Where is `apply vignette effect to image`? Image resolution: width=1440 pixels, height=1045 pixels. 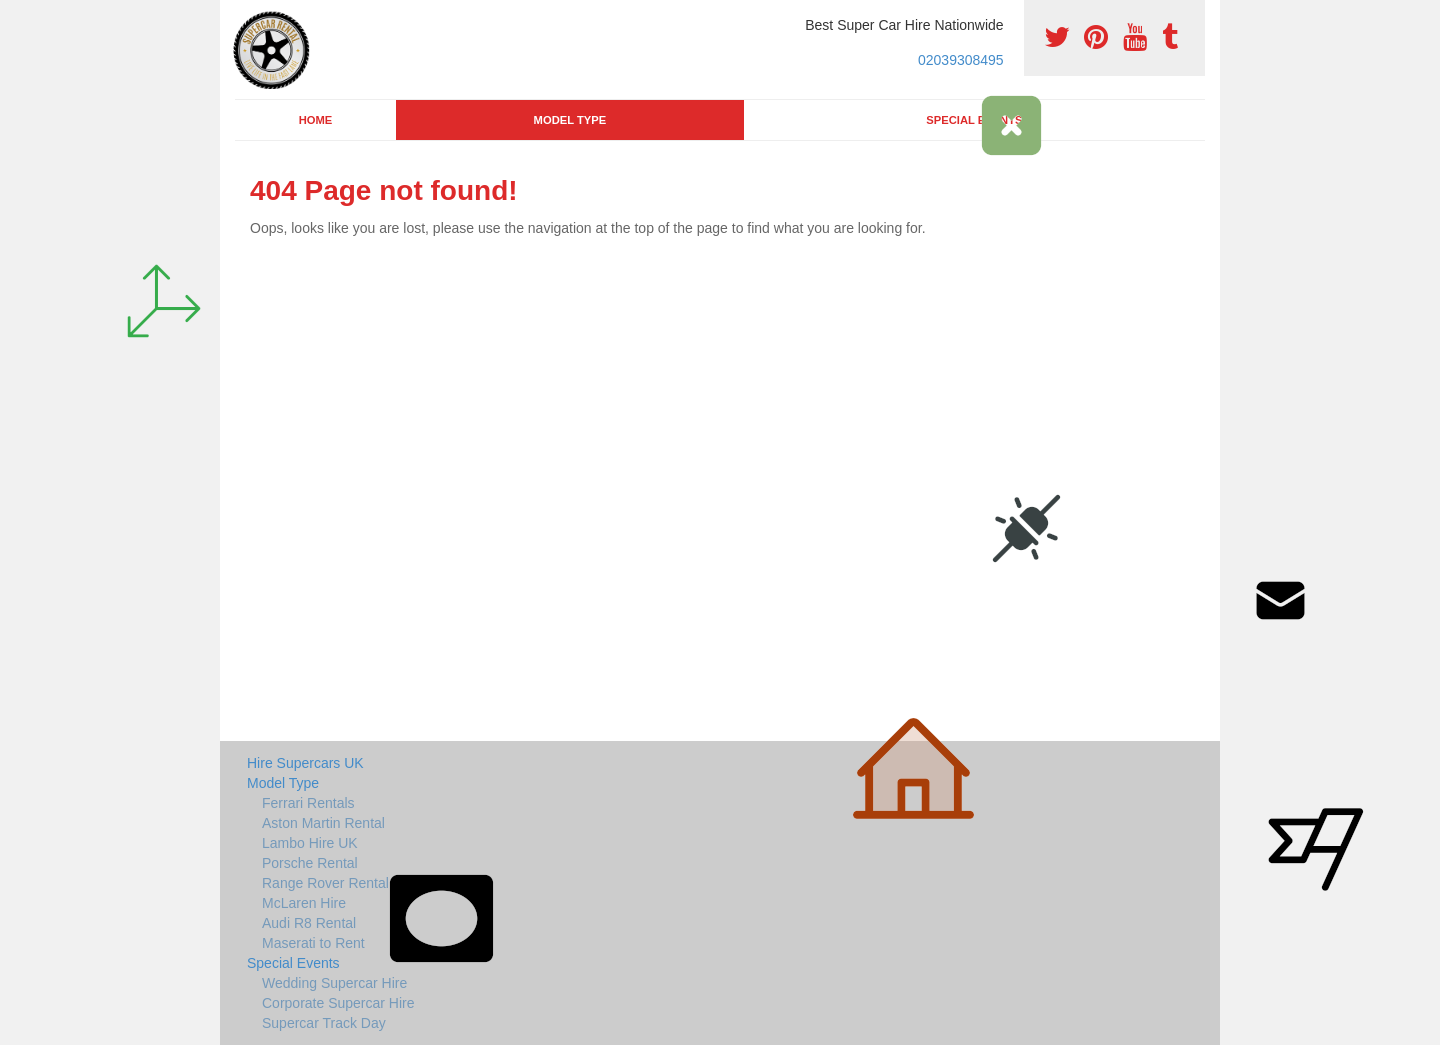 apply vignette effect to image is located at coordinates (441, 918).